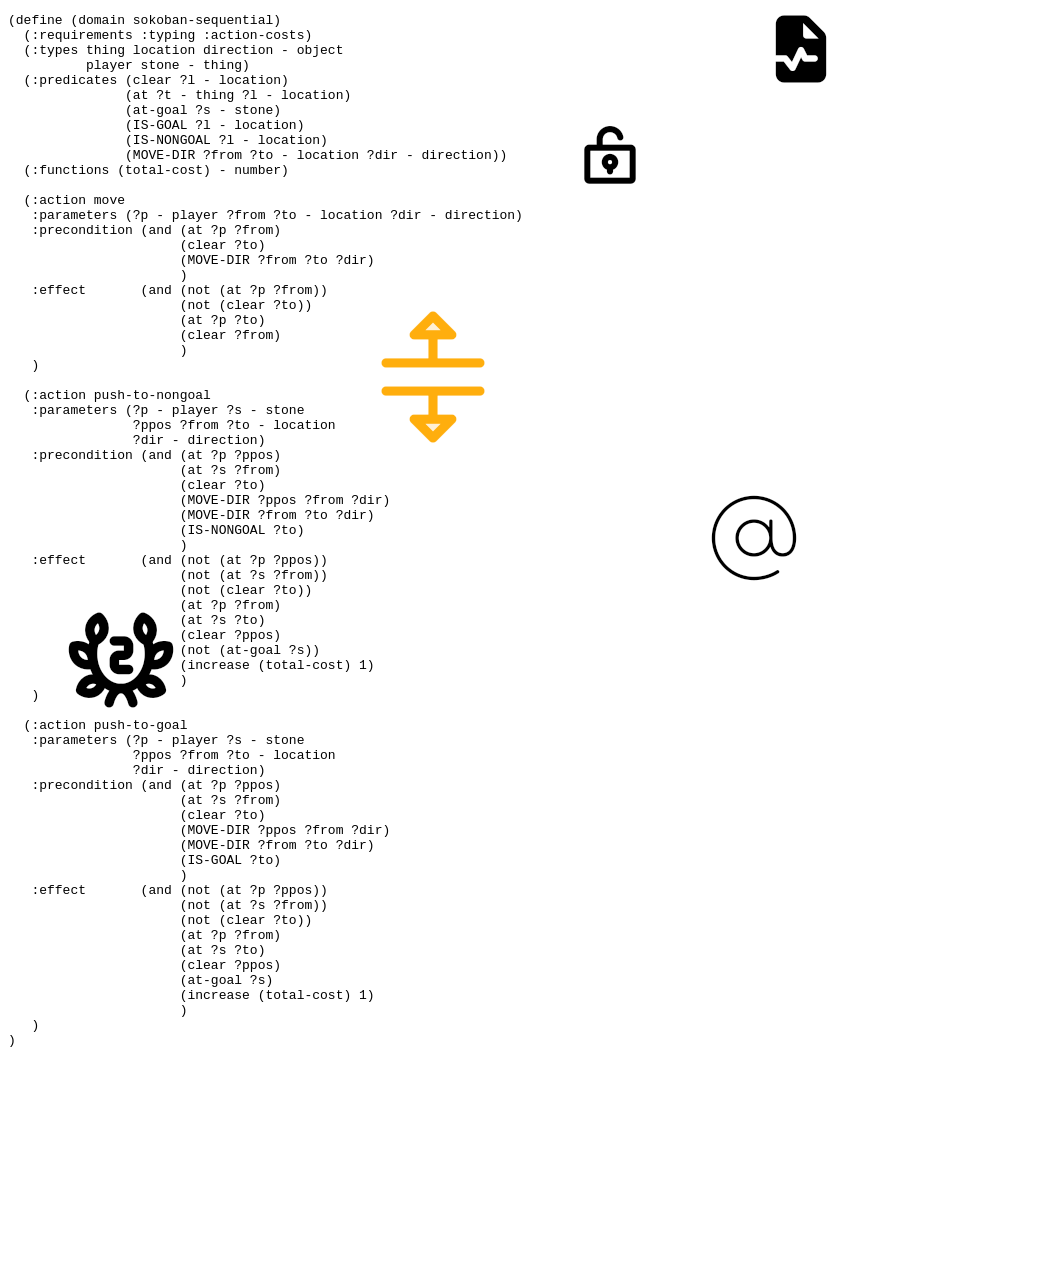 The width and height of the screenshot is (1042, 1268). I want to click on split view vertically, so click(433, 377).